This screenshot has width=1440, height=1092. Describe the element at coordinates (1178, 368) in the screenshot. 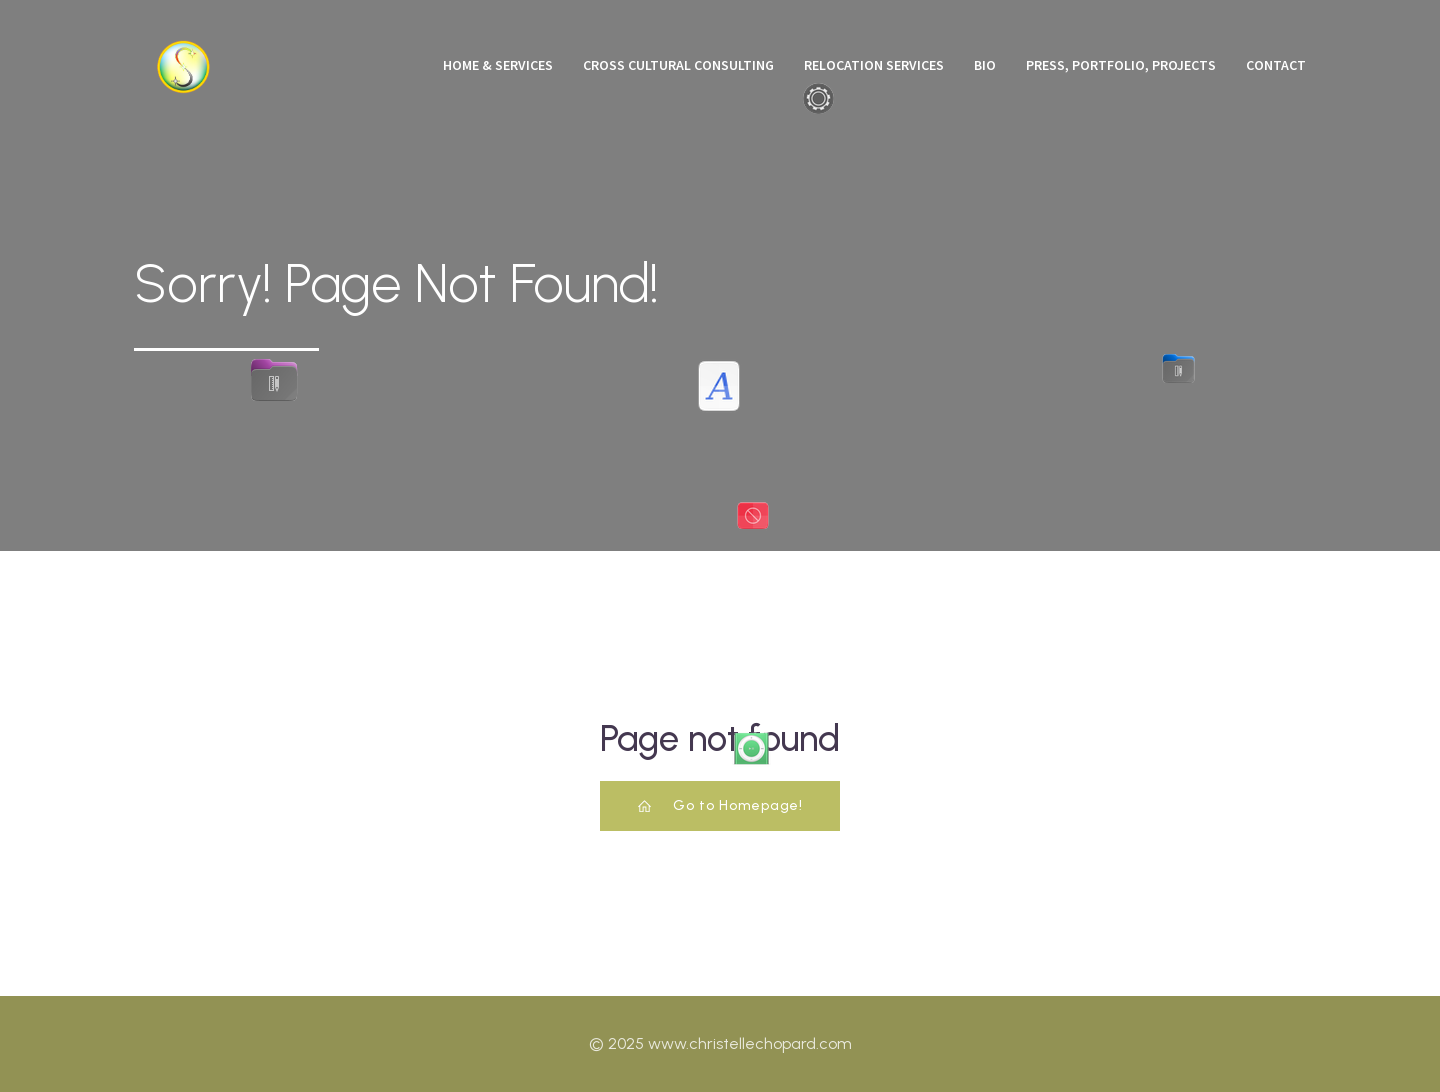

I see `access your templates folder` at that location.